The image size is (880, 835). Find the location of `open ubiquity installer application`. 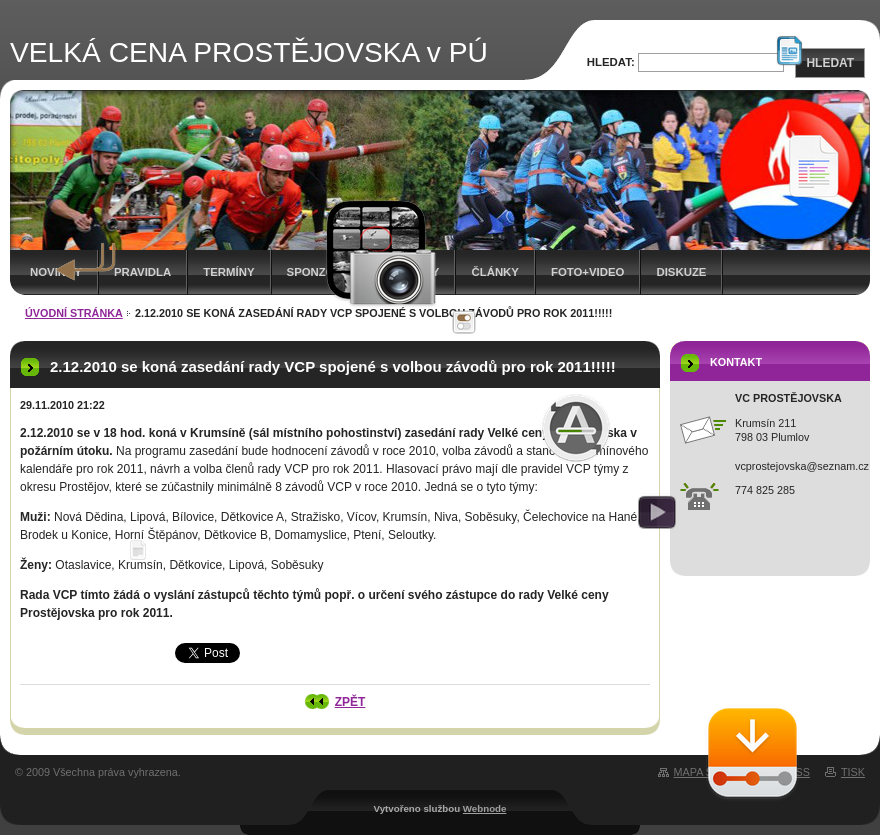

open ubiquity installer application is located at coordinates (752, 752).